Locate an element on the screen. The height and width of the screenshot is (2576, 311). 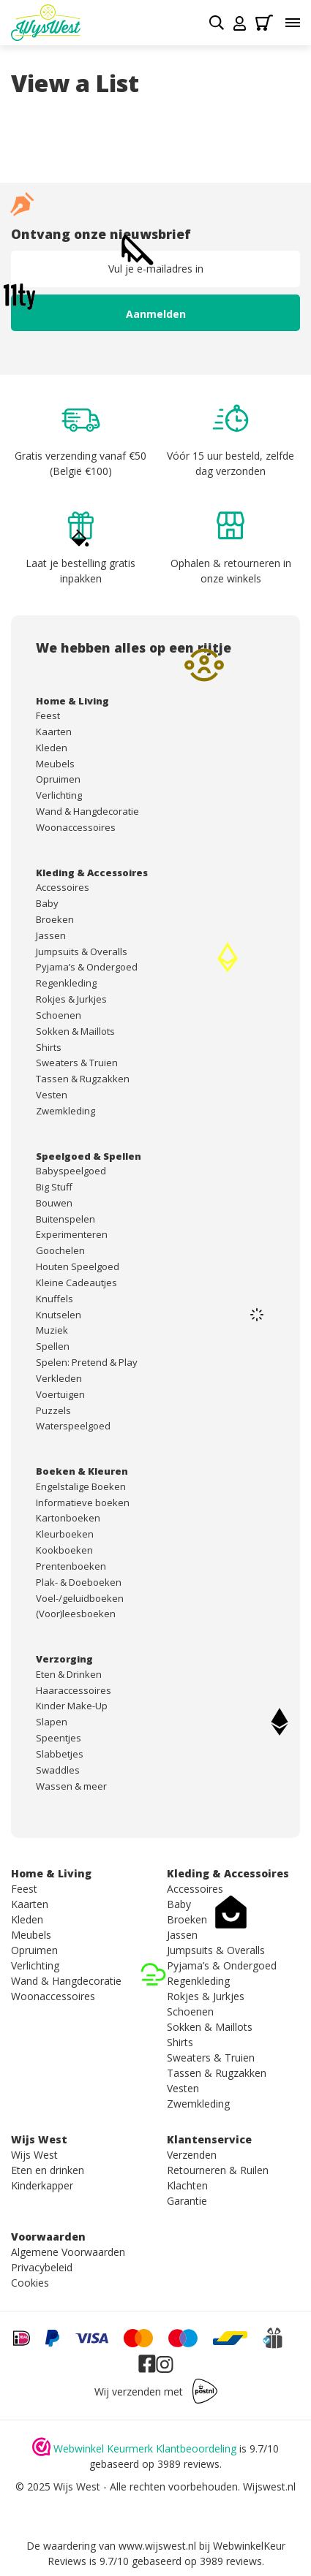
indicates mature or violent content warning is located at coordinates (137, 250).